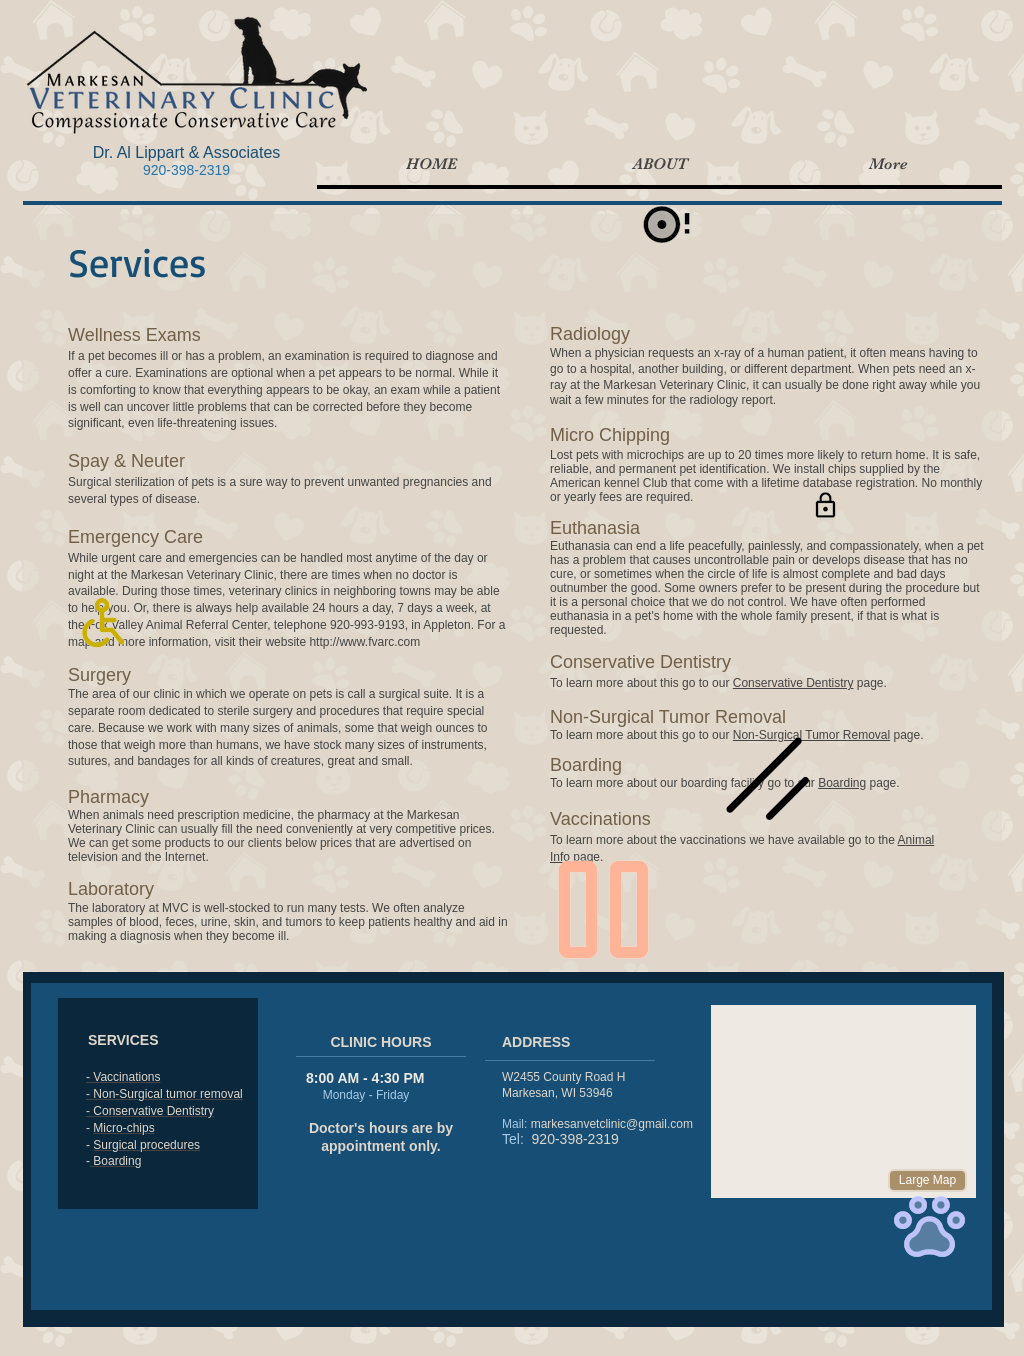 The image size is (1024, 1356). What do you see at coordinates (929, 1226) in the screenshot?
I see `access pet-related features or settings` at bounding box center [929, 1226].